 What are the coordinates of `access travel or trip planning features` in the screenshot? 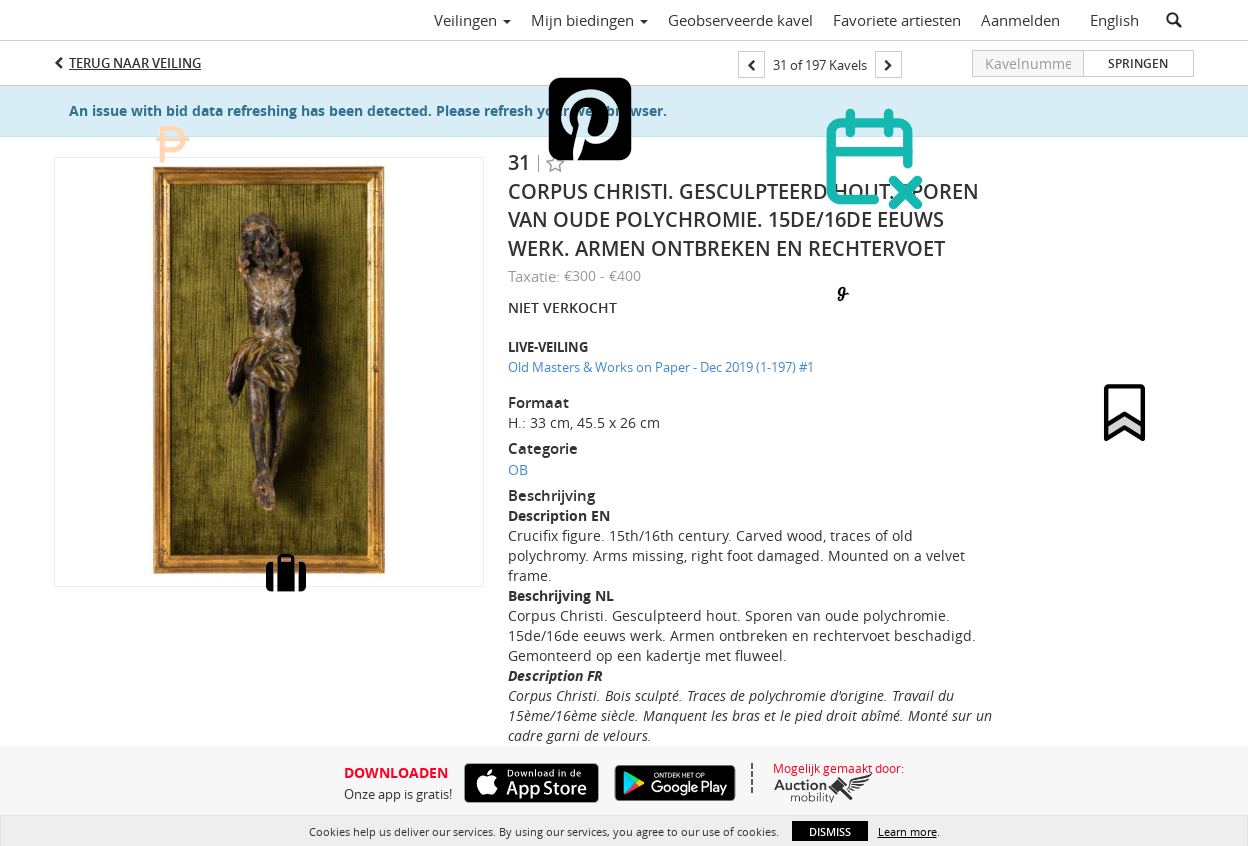 It's located at (286, 574).